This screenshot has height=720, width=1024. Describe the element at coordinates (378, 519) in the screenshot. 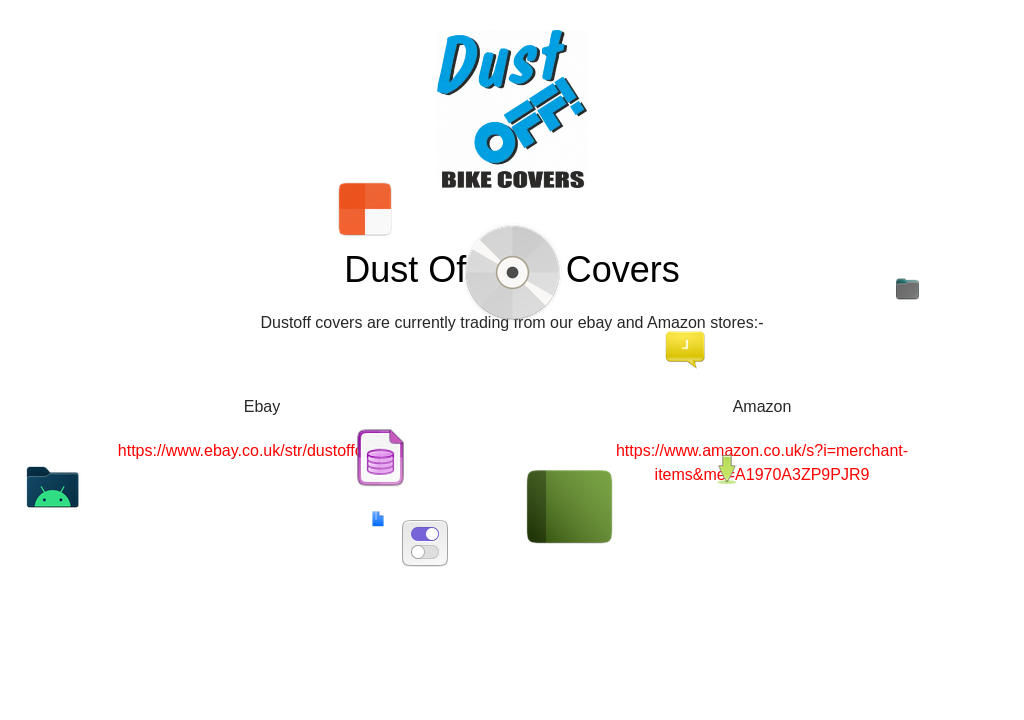

I see `a compressed or archived software file` at that location.